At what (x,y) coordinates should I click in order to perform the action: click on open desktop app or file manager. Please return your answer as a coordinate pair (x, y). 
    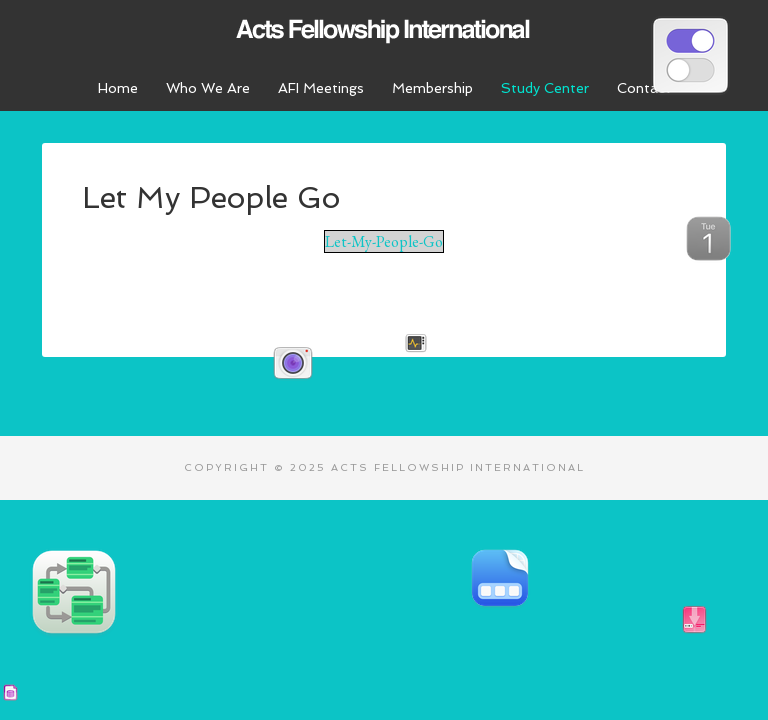
    Looking at the image, I should click on (500, 578).